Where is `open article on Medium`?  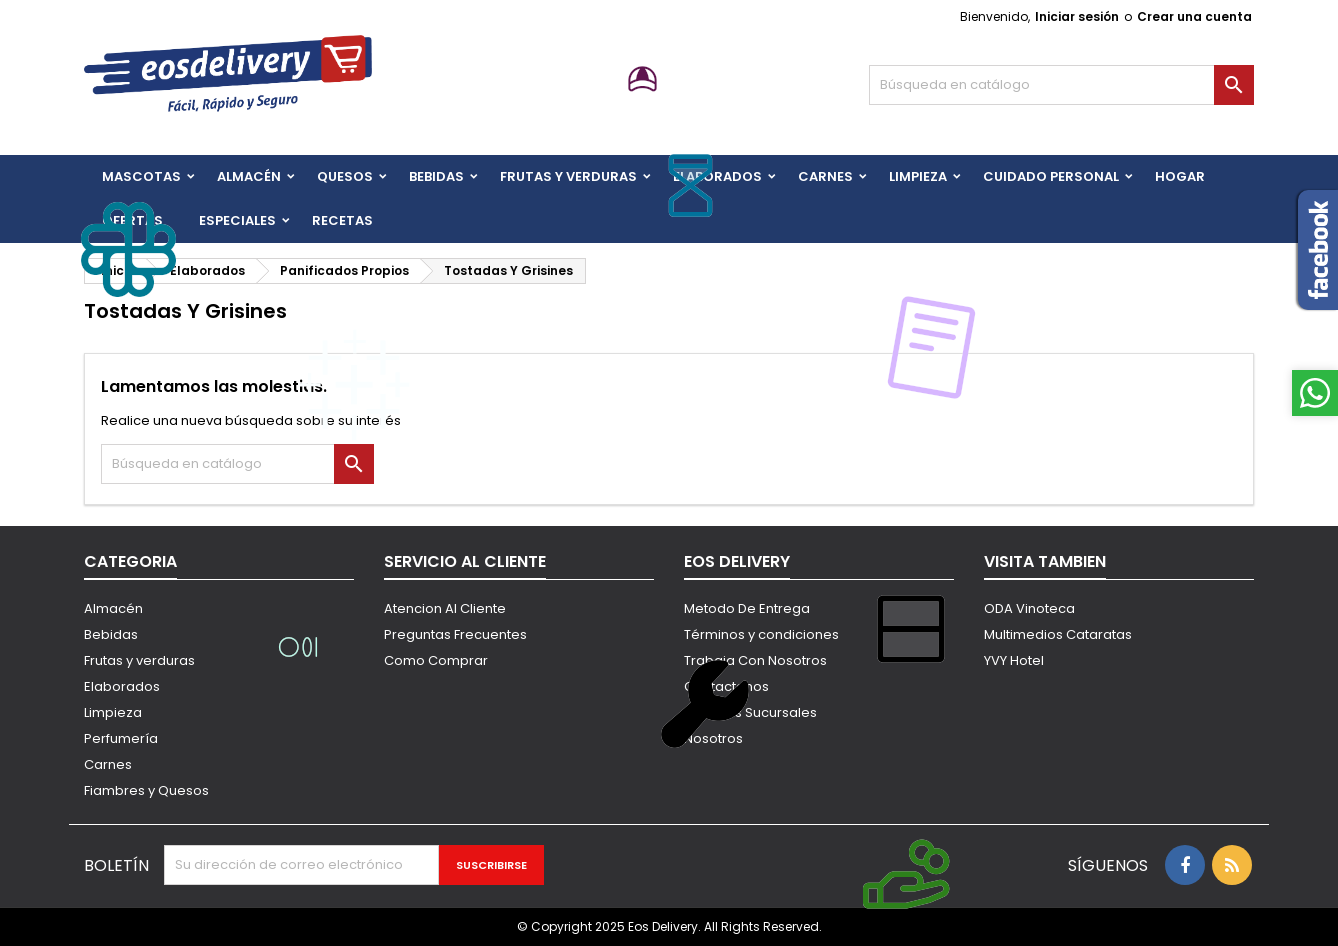 open article on Medium is located at coordinates (298, 647).